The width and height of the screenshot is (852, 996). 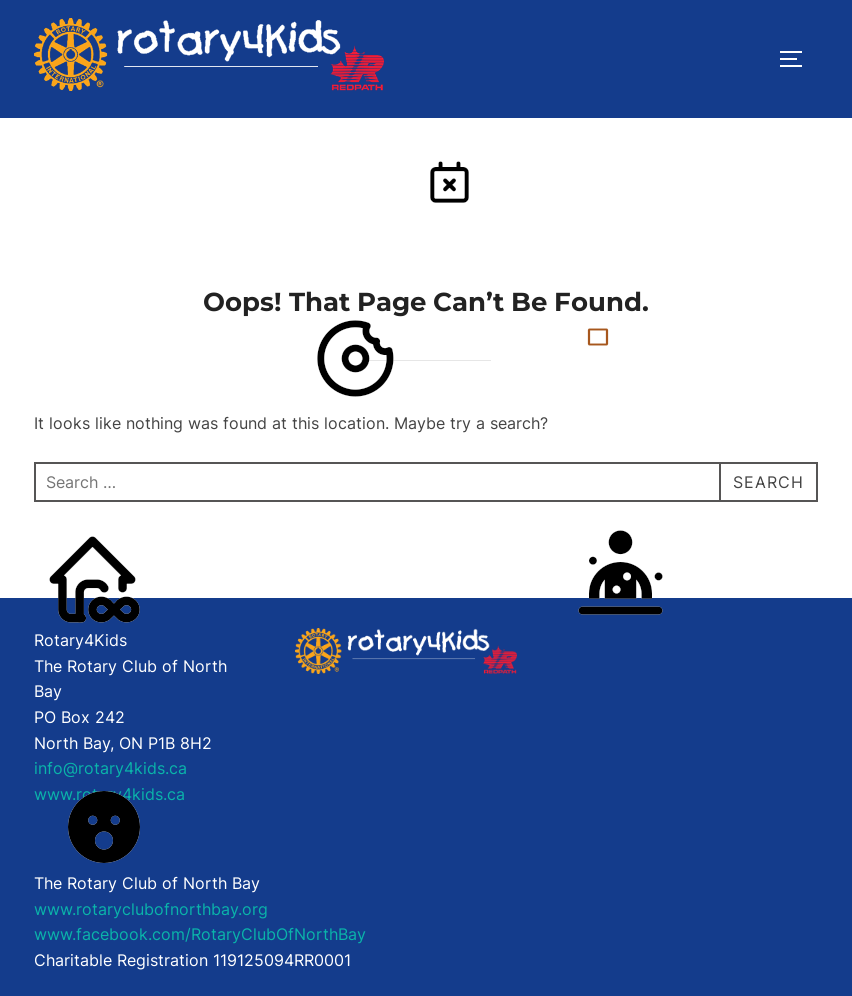 What do you see at coordinates (355, 358) in the screenshot?
I see `access food or bakery category` at bounding box center [355, 358].